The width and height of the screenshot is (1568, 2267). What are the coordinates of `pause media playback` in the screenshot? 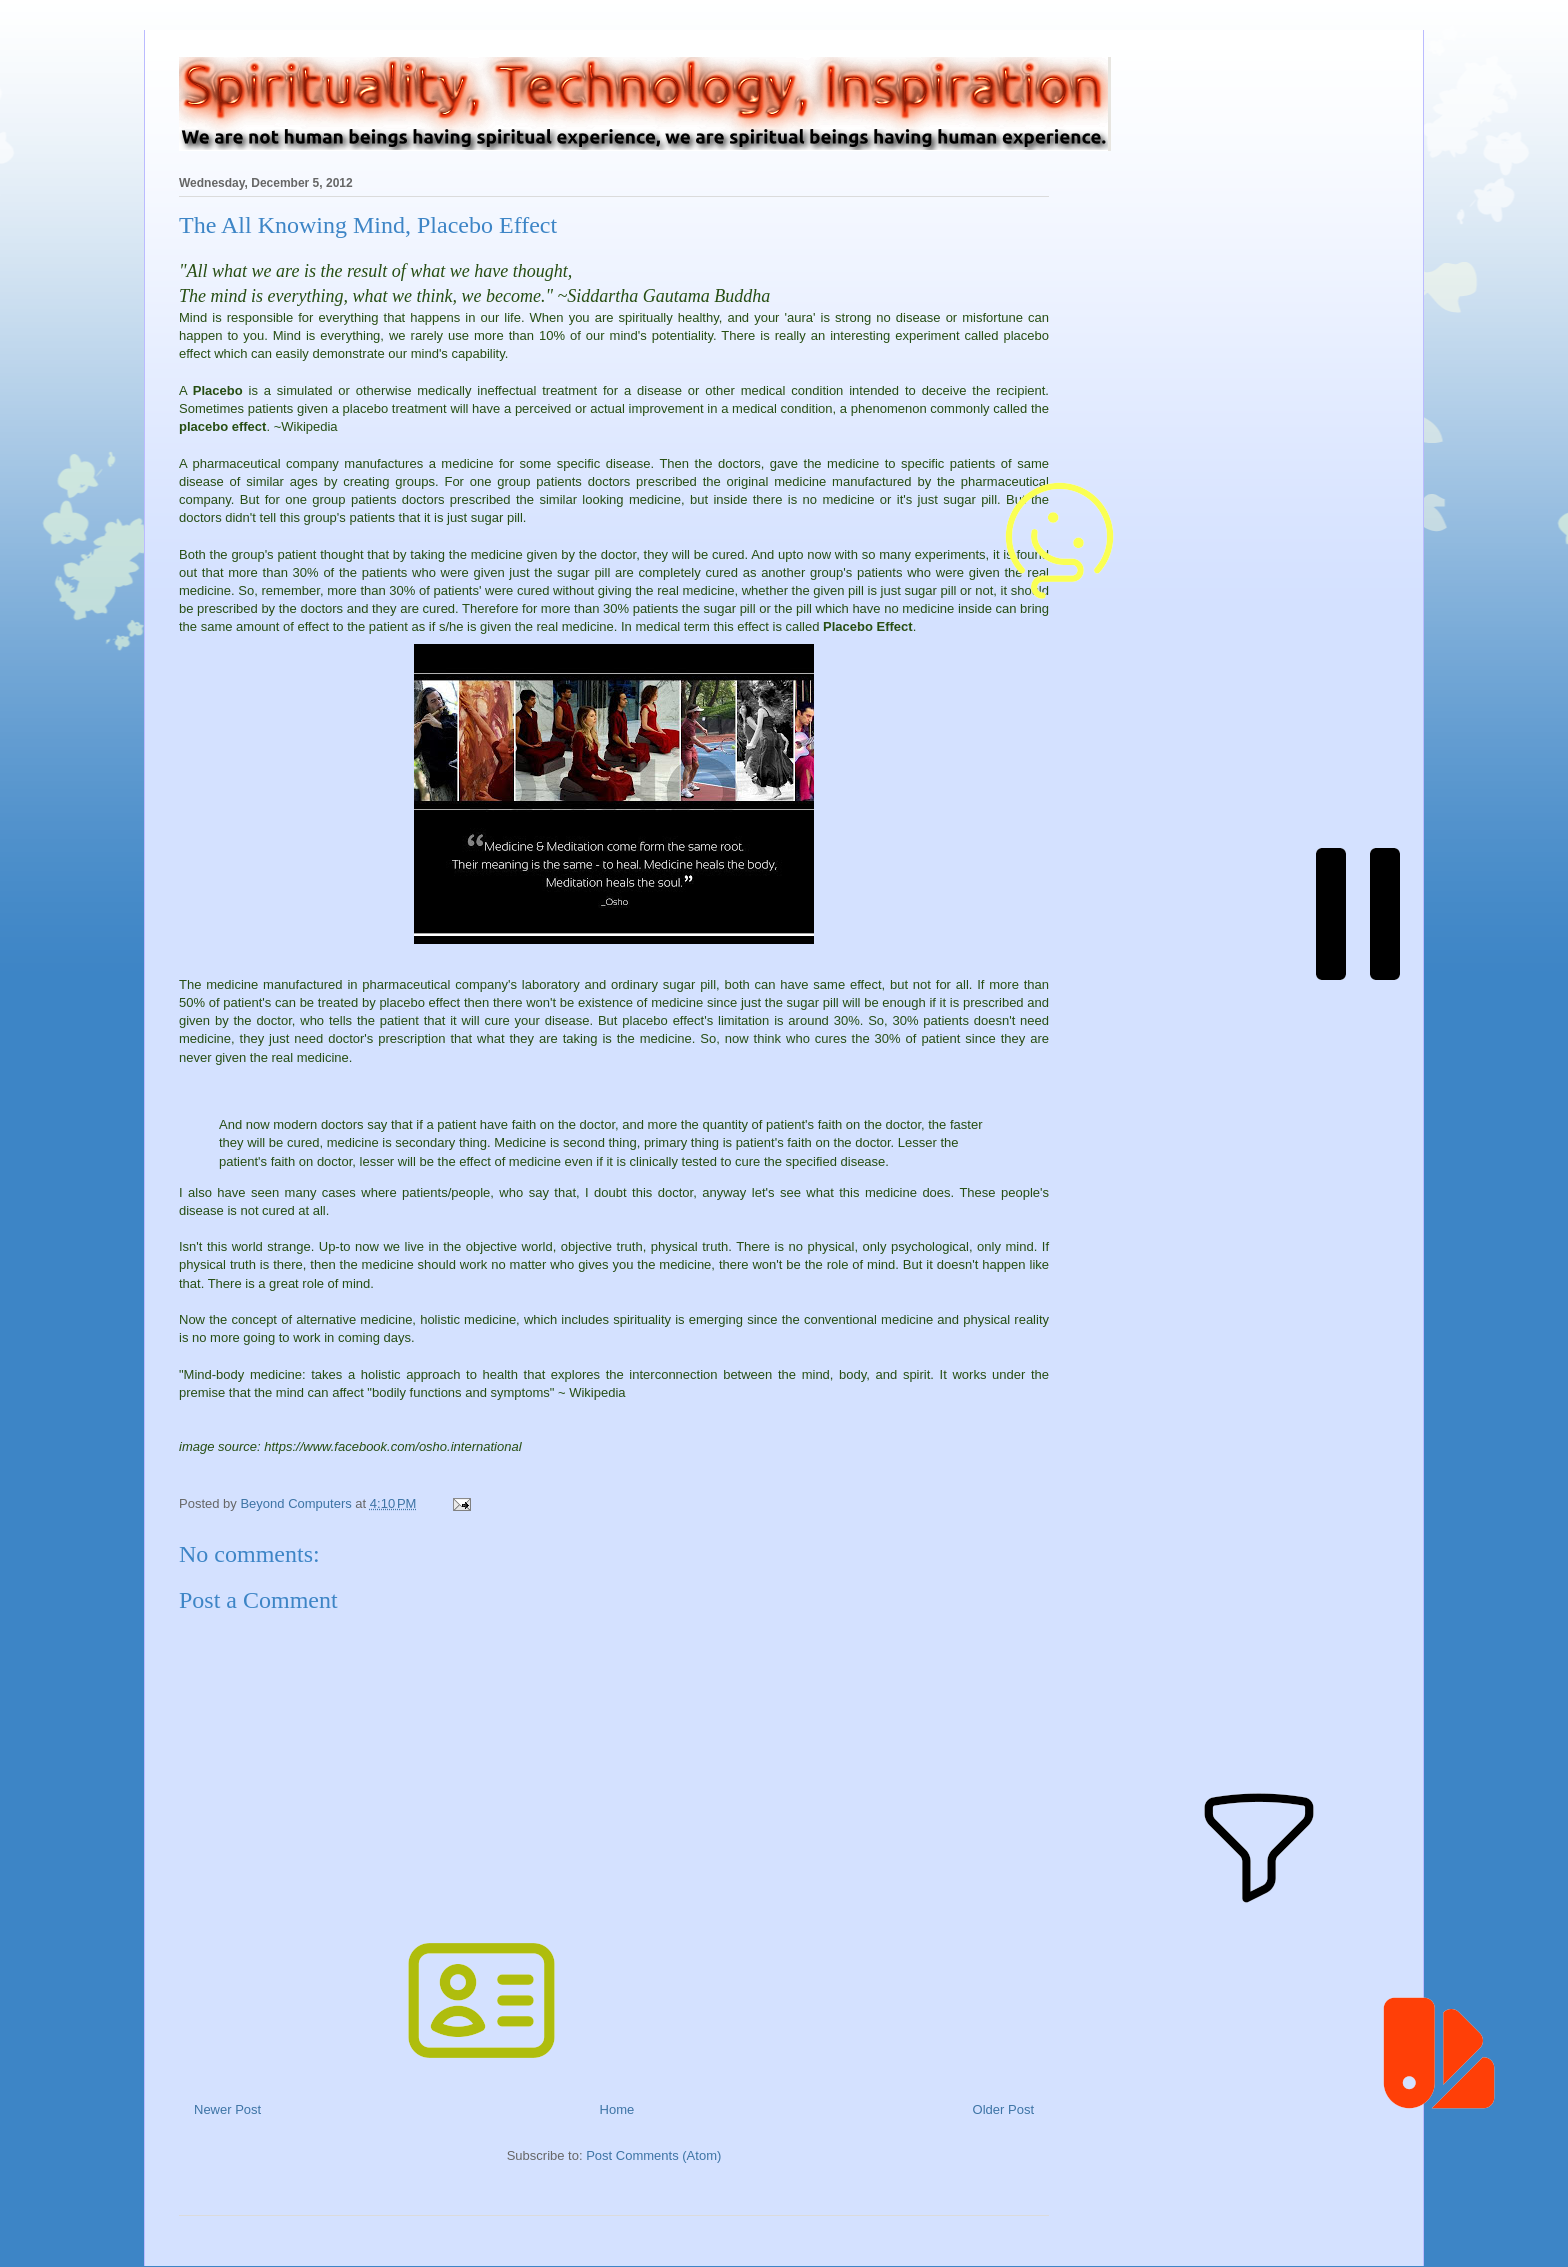 It's located at (1358, 914).